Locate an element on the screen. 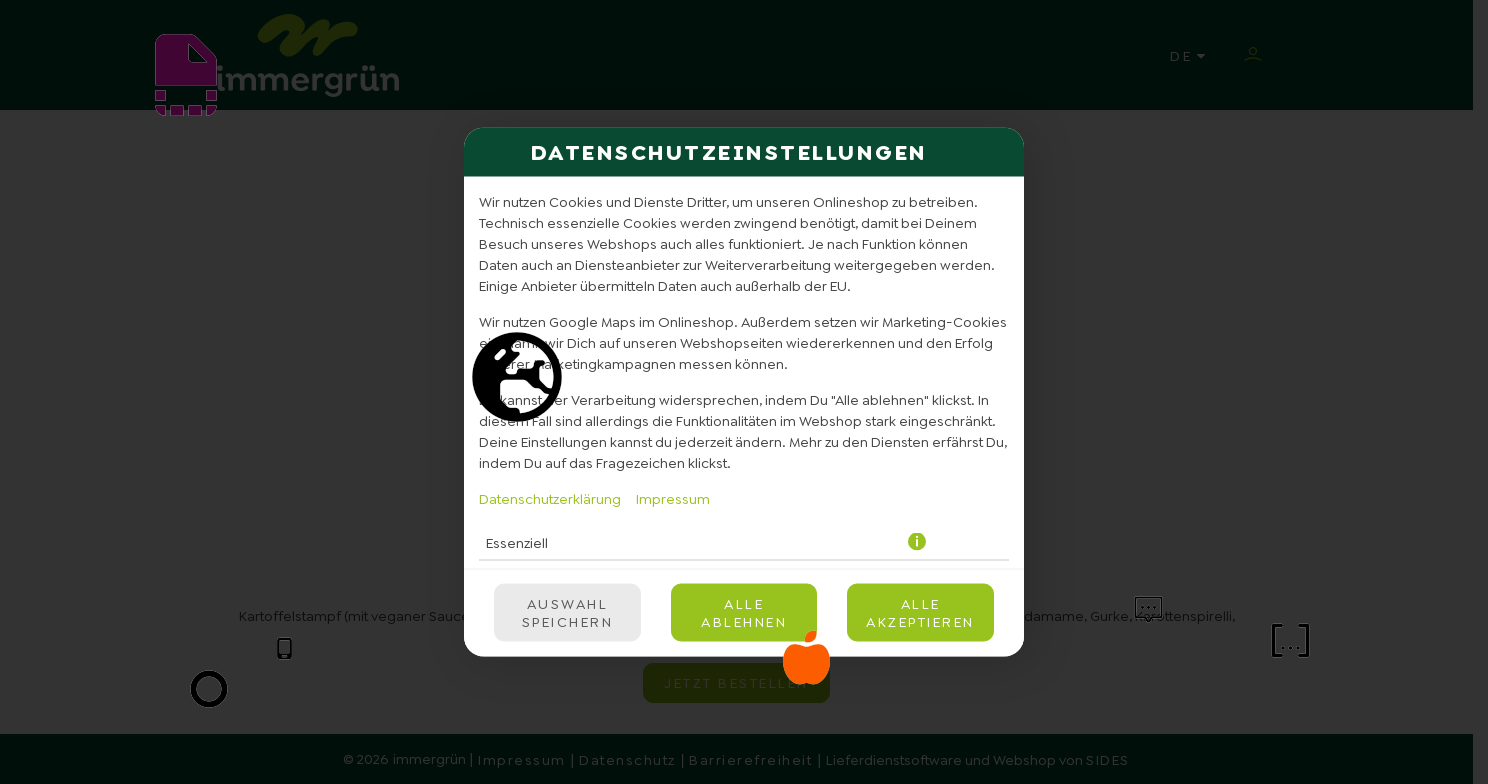  indicates gender-neutral or unspecified gender option is located at coordinates (209, 689).